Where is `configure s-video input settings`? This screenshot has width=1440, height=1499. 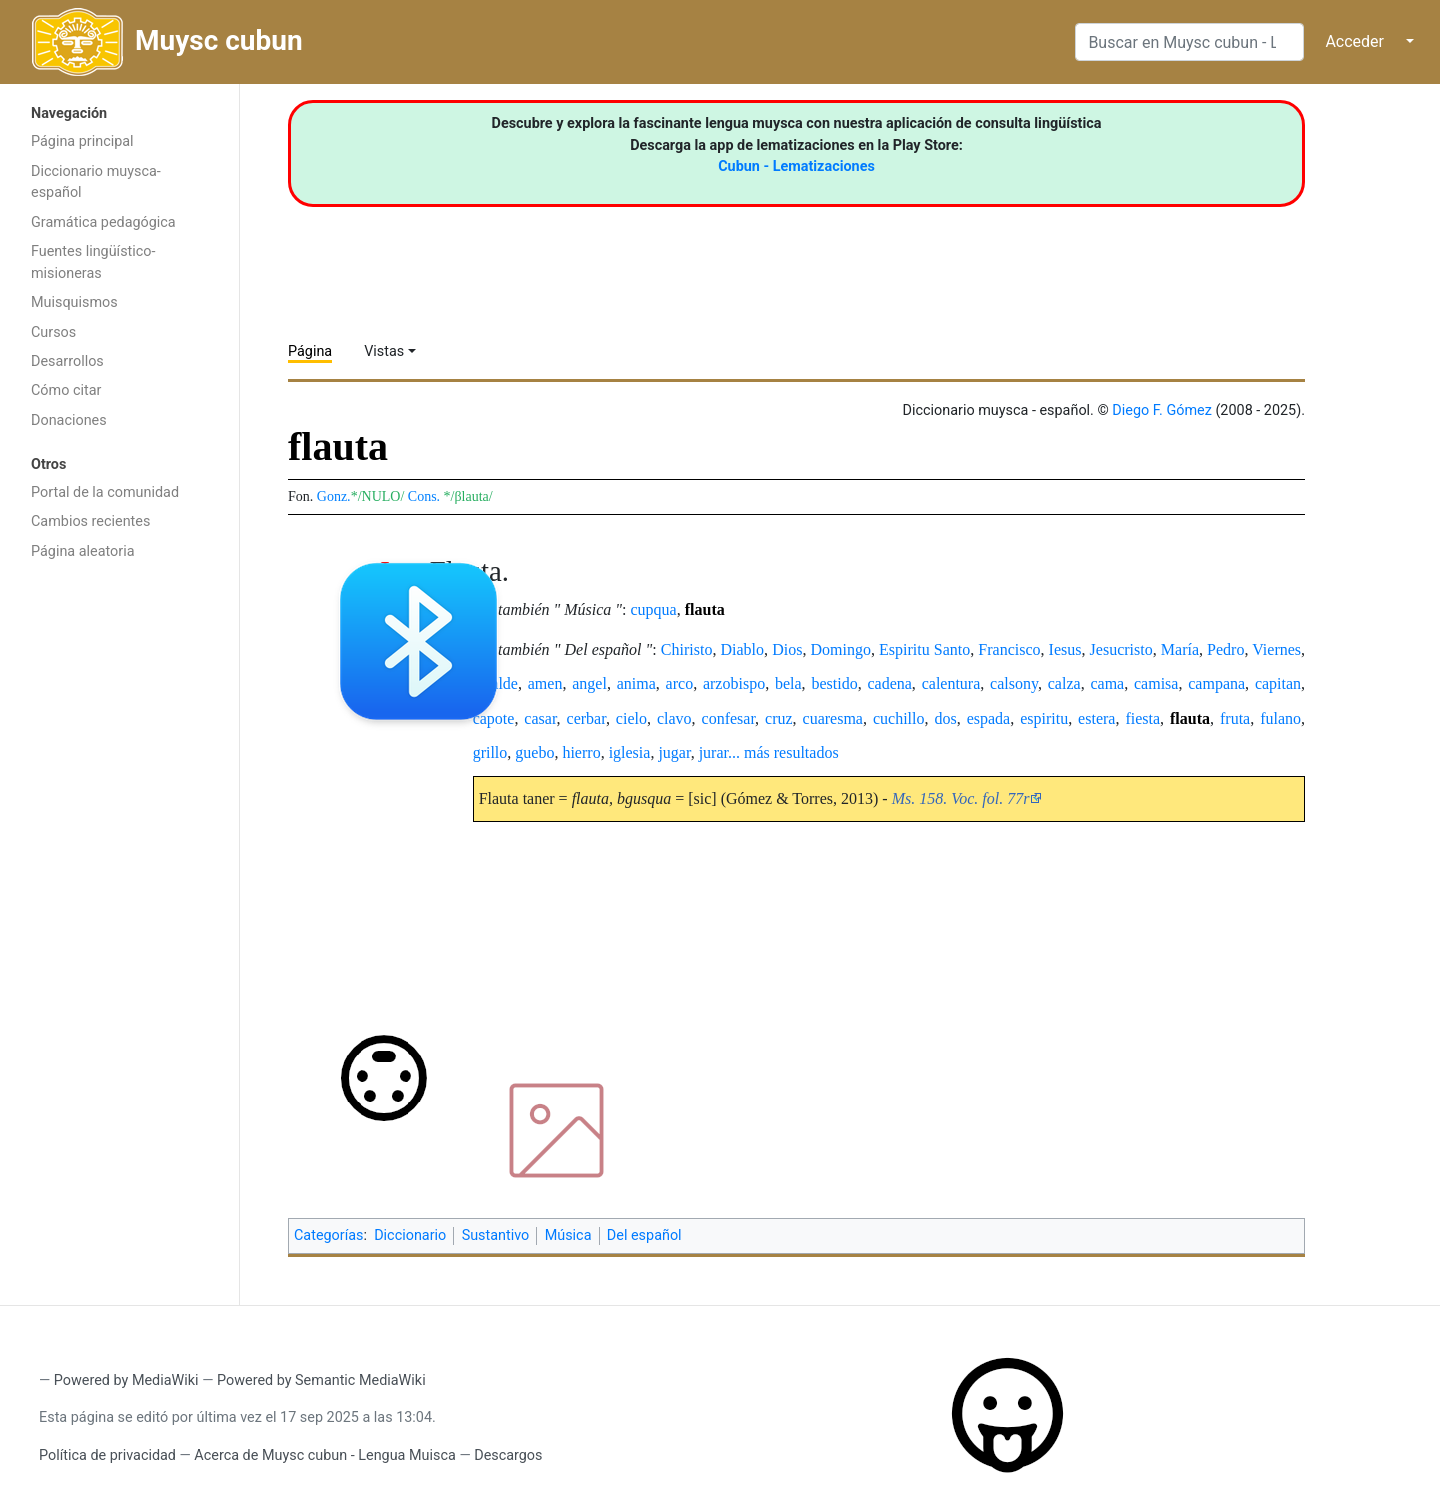 configure s-video input settings is located at coordinates (384, 1078).